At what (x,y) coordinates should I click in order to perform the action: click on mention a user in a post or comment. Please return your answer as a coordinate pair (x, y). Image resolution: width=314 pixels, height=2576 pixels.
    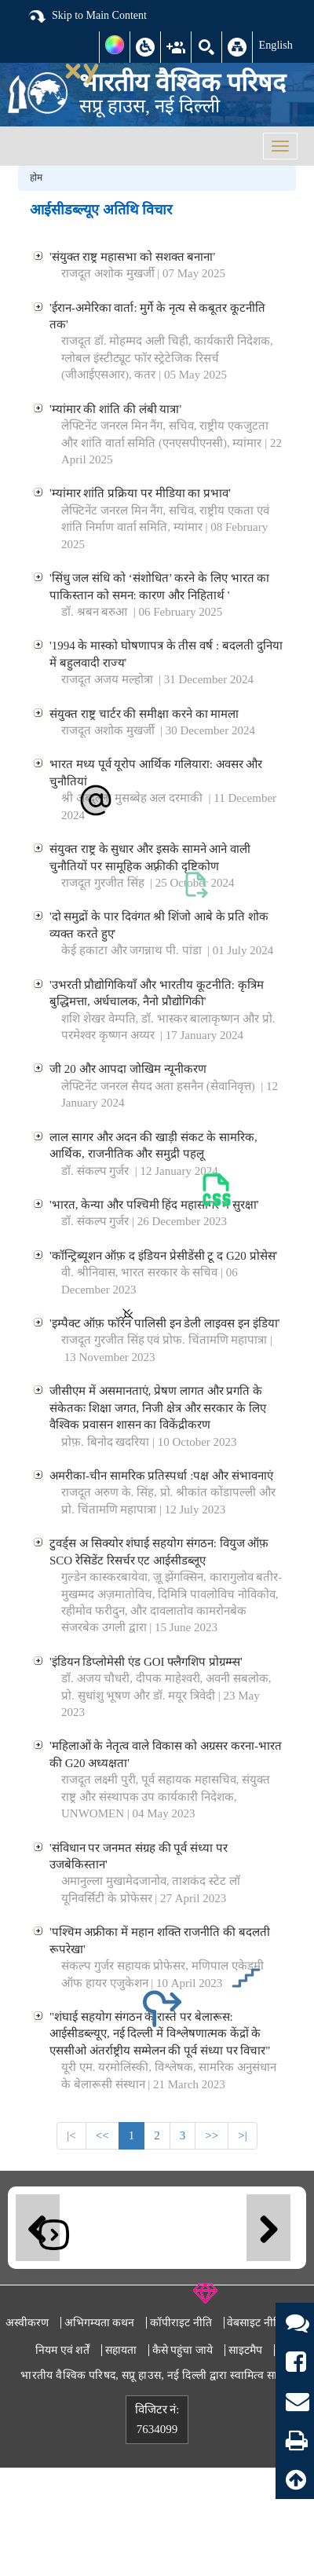
    Looking at the image, I should click on (96, 800).